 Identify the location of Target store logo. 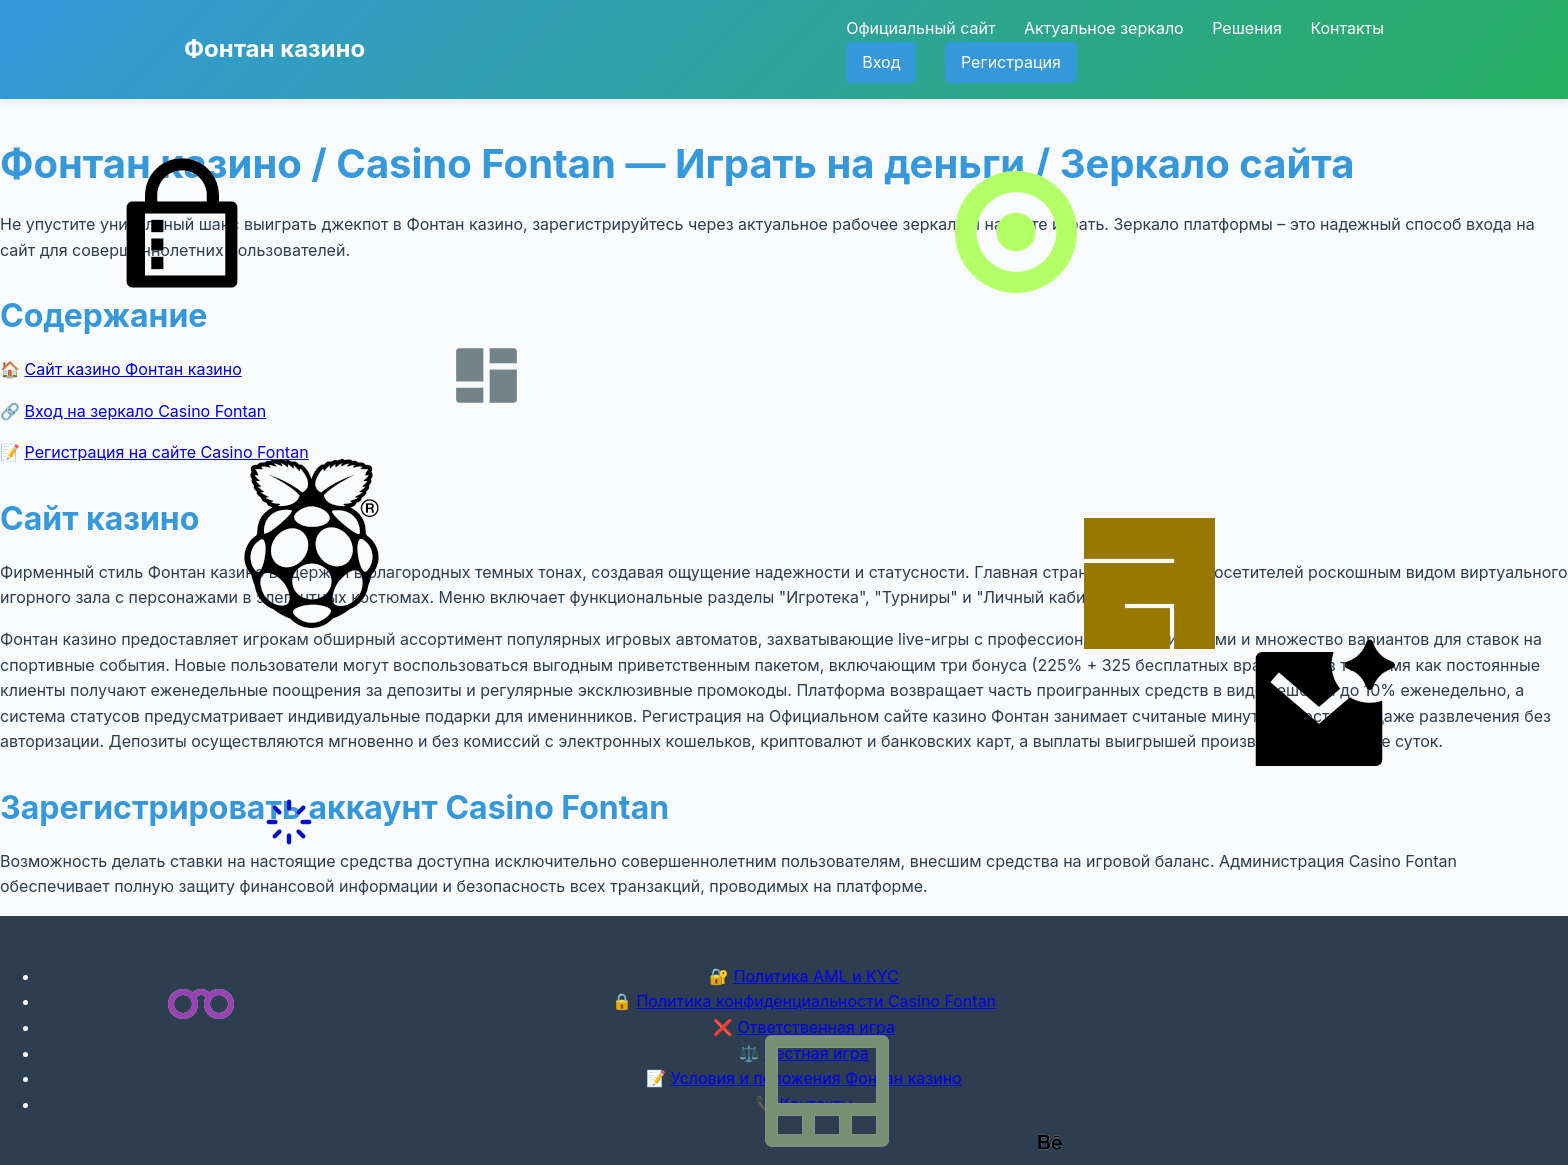
(1016, 232).